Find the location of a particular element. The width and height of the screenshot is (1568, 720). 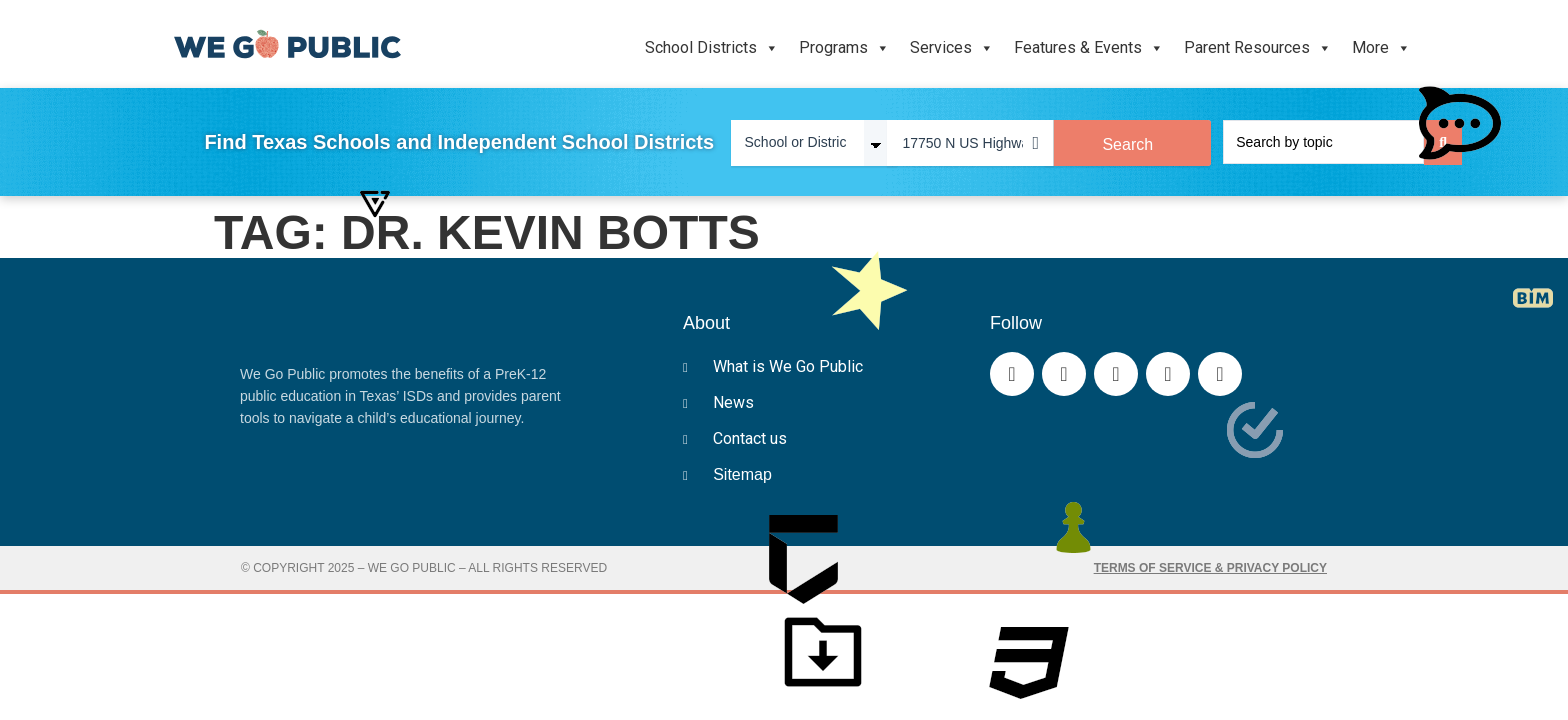

open Google Chronicle security platform is located at coordinates (803, 559).